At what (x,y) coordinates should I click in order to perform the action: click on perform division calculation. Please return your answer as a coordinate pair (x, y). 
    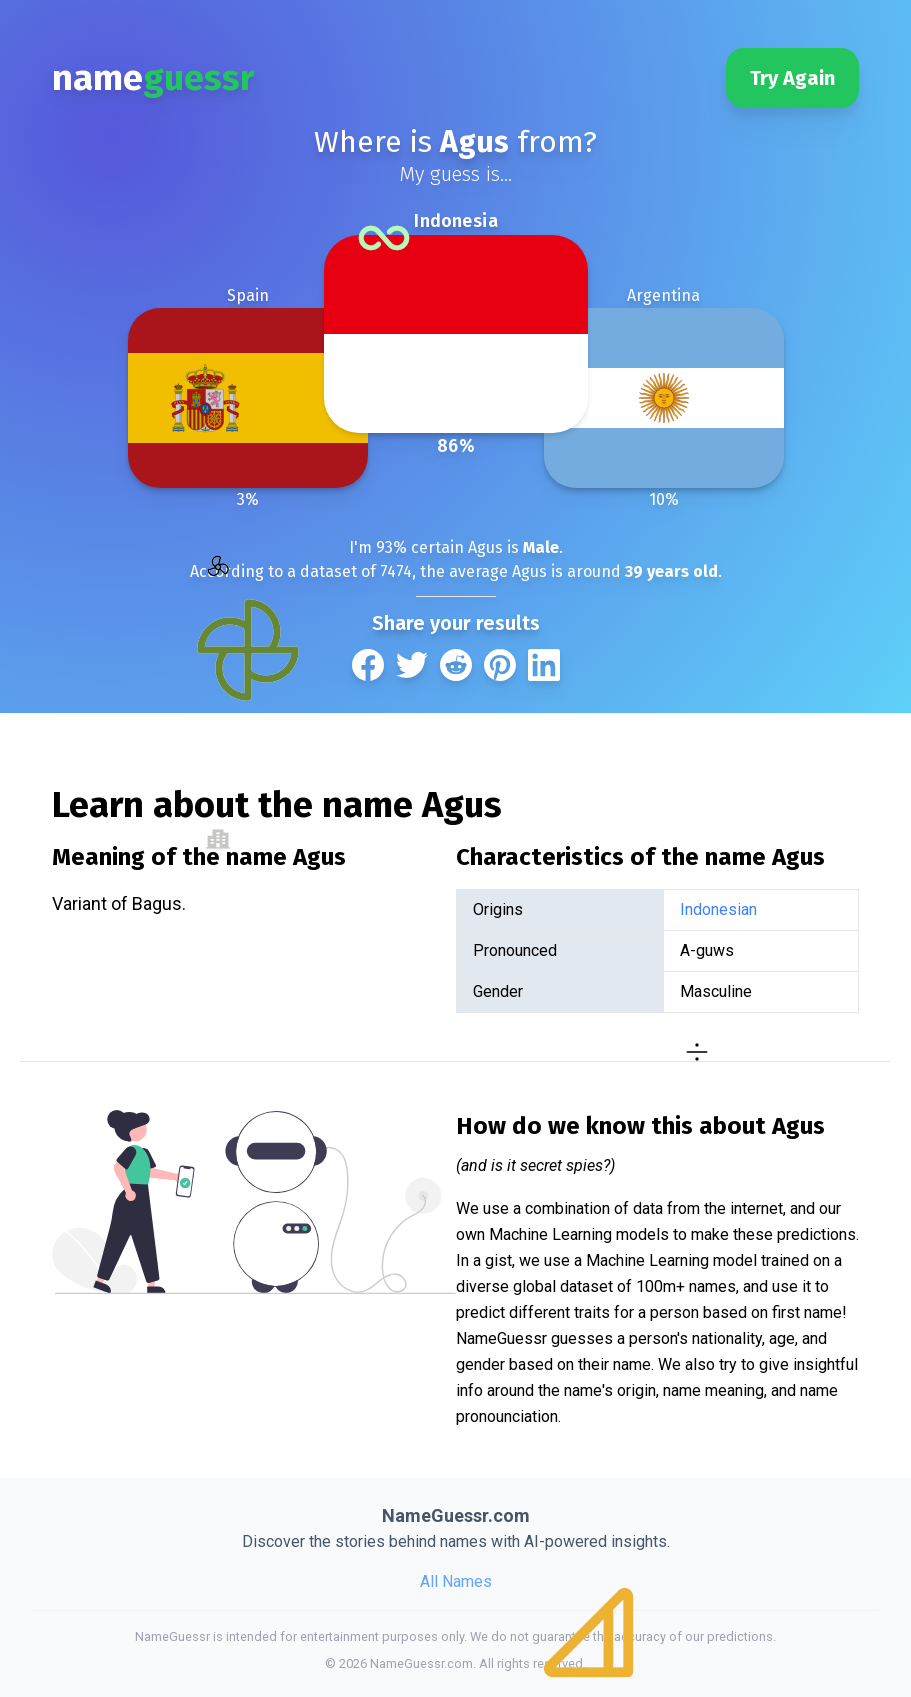
    Looking at the image, I should click on (697, 1052).